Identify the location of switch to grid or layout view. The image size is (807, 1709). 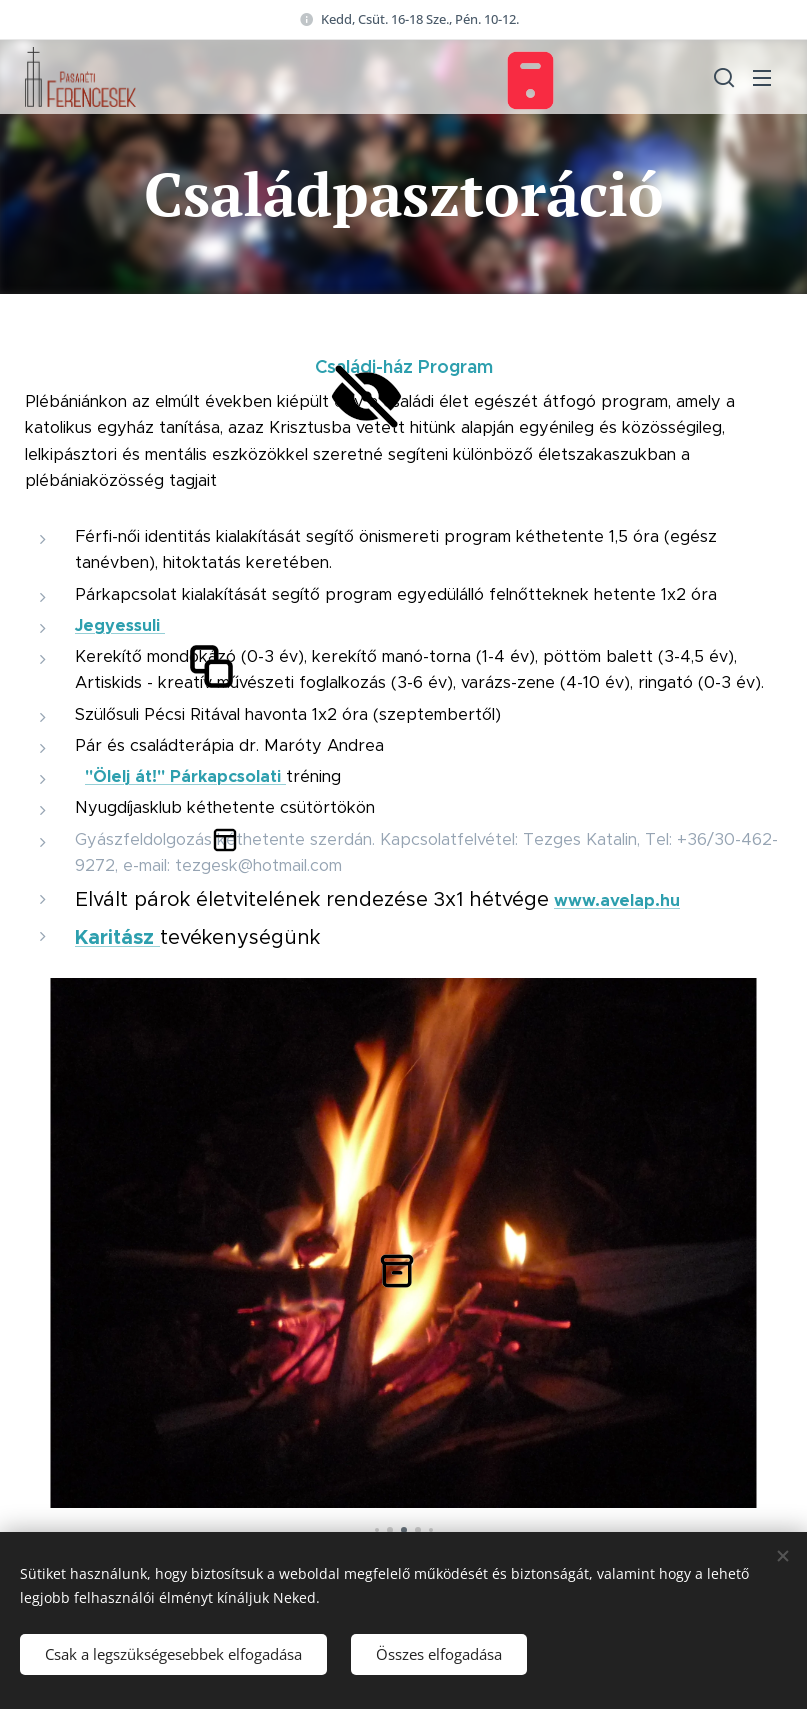
(225, 840).